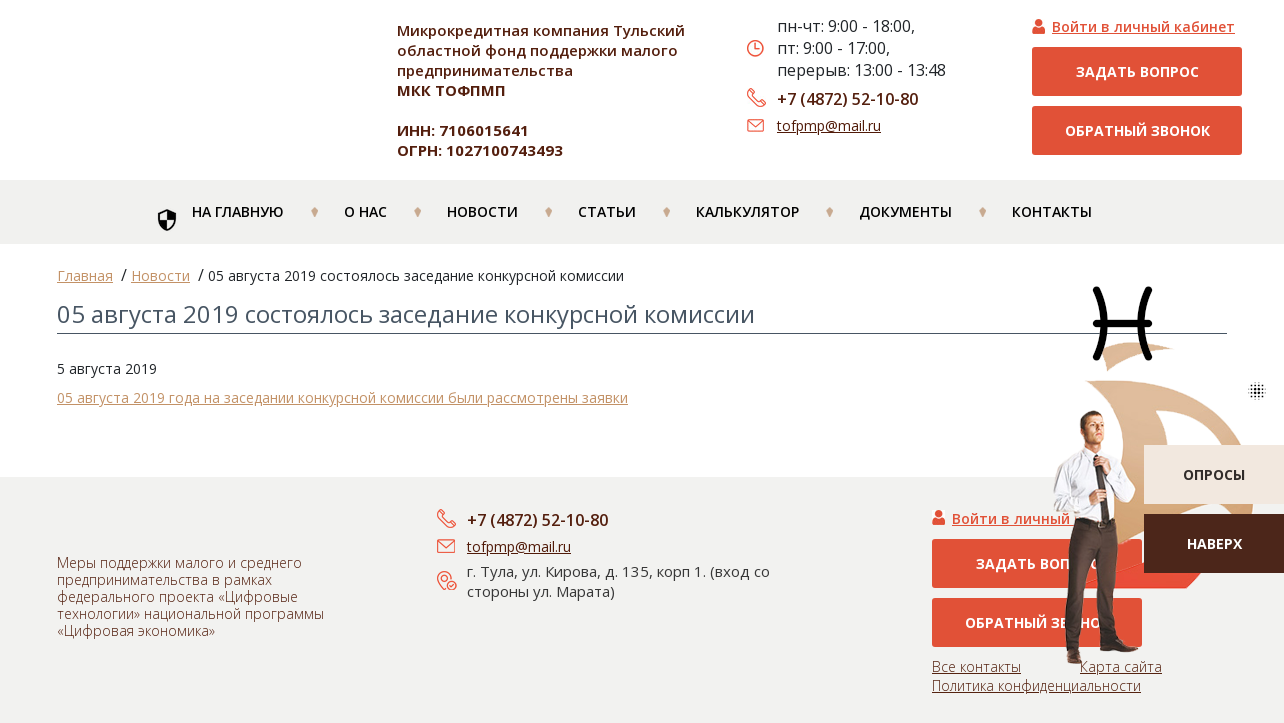 The height and width of the screenshot is (723, 1284). What do you see at coordinates (1122, 323) in the screenshot?
I see `pisces zodiac sign symbol` at bounding box center [1122, 323].